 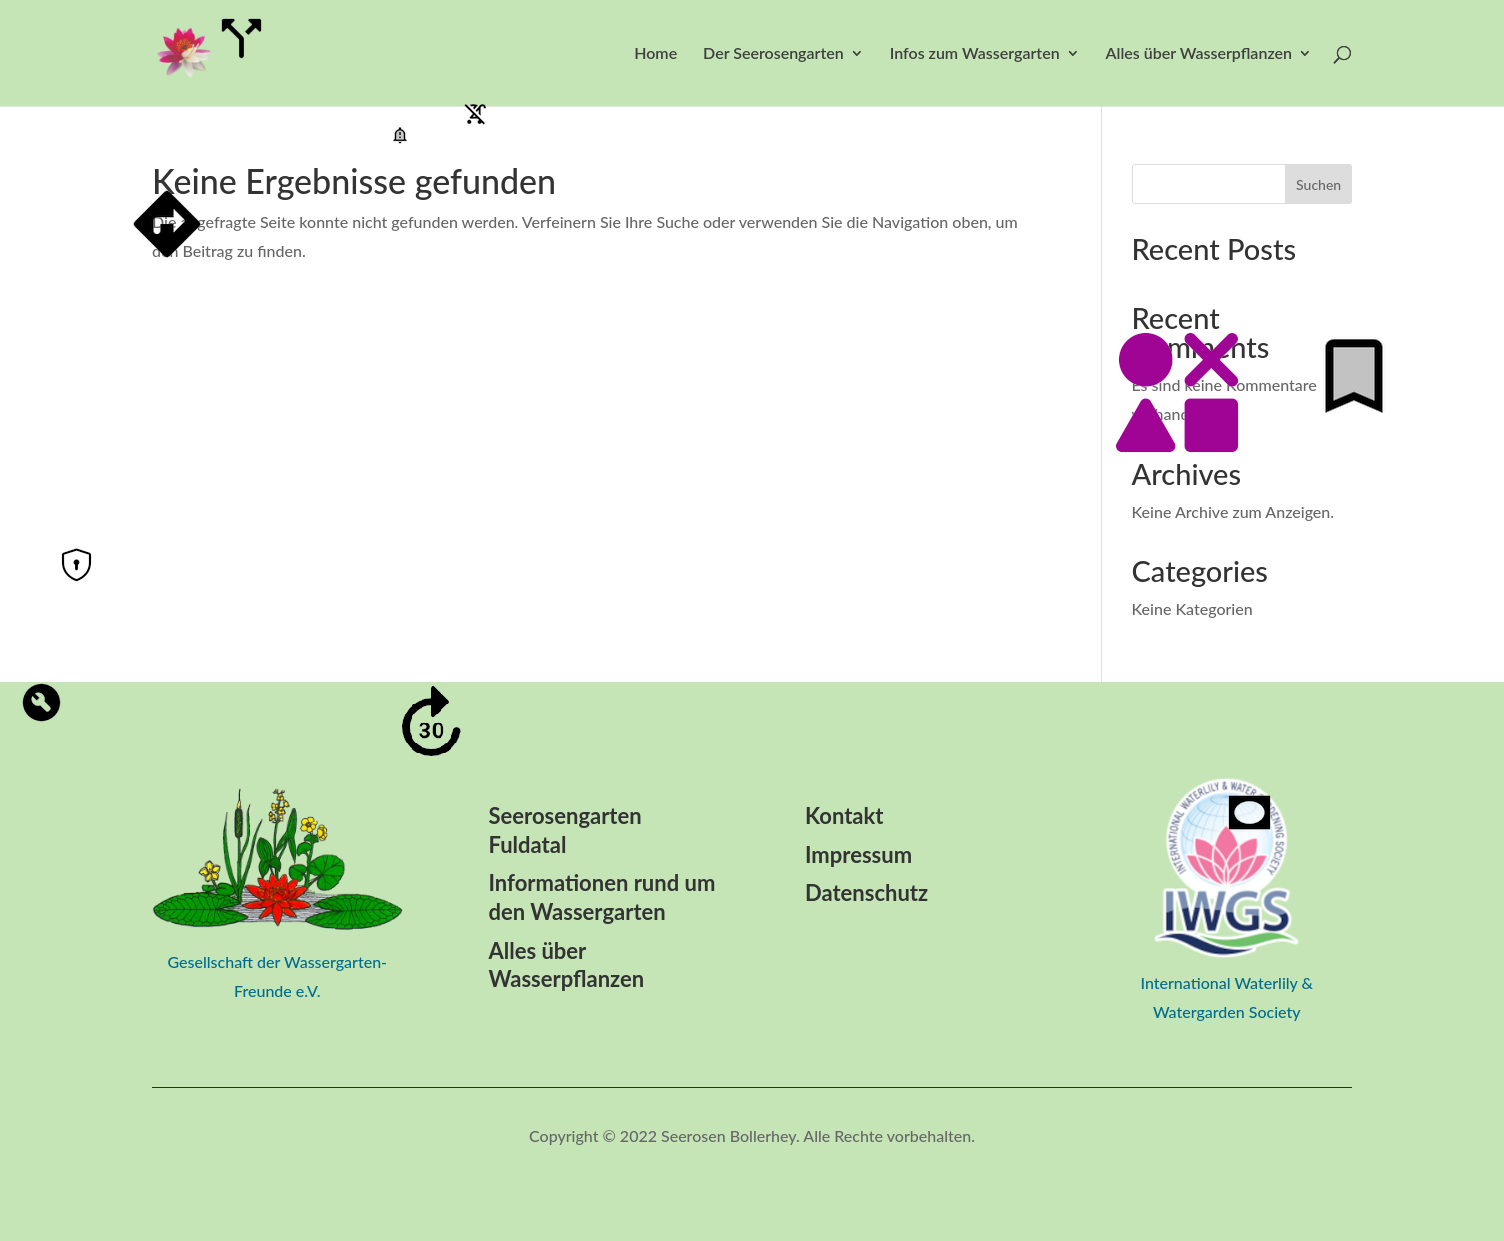 I want to click on view security or privacy settings, so click(x=76, y=564).